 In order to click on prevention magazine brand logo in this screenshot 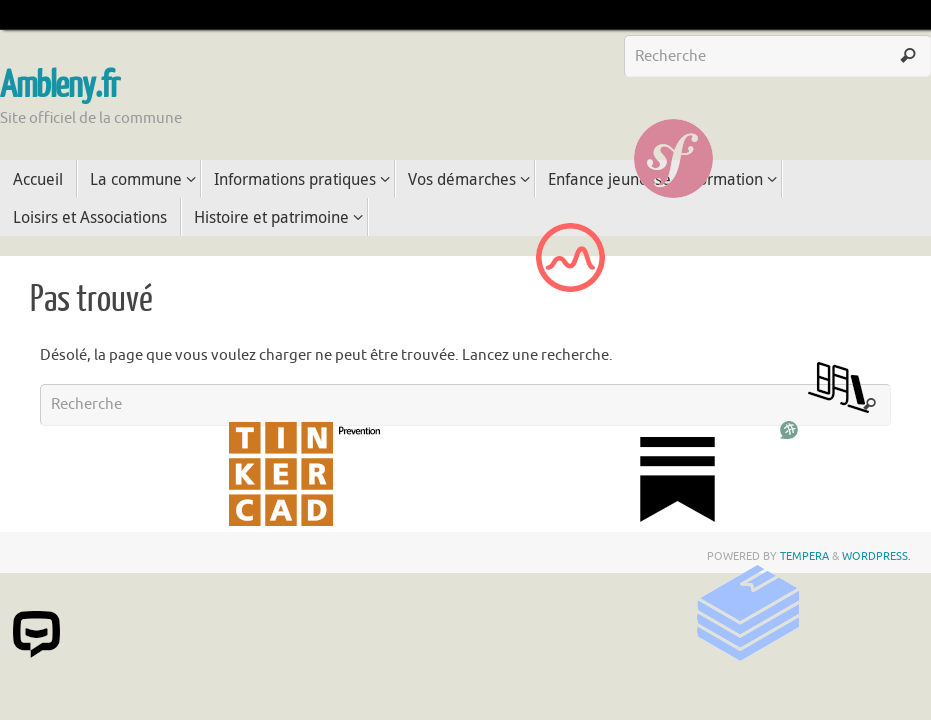, I will do `click(359, 430)`.